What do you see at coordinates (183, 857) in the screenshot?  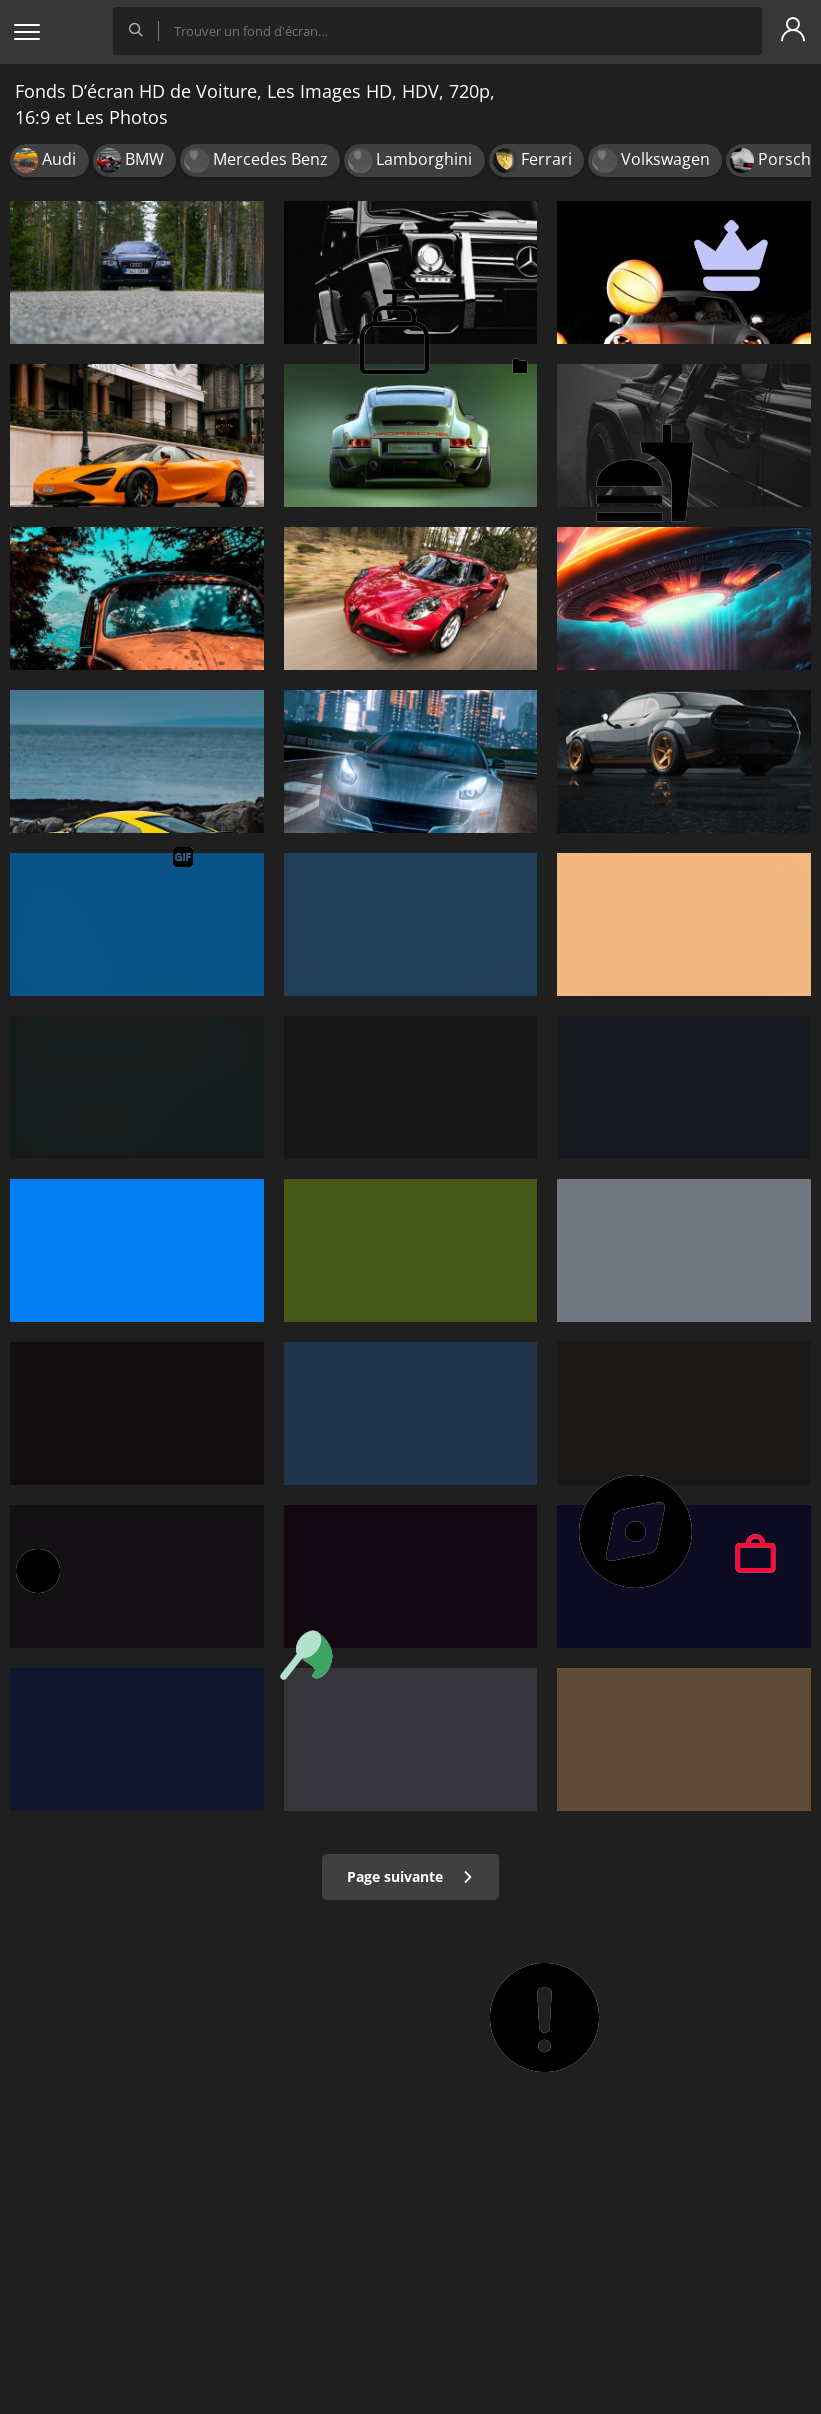 I see `insert a GIF into your message` at bounding box center [183, 857].